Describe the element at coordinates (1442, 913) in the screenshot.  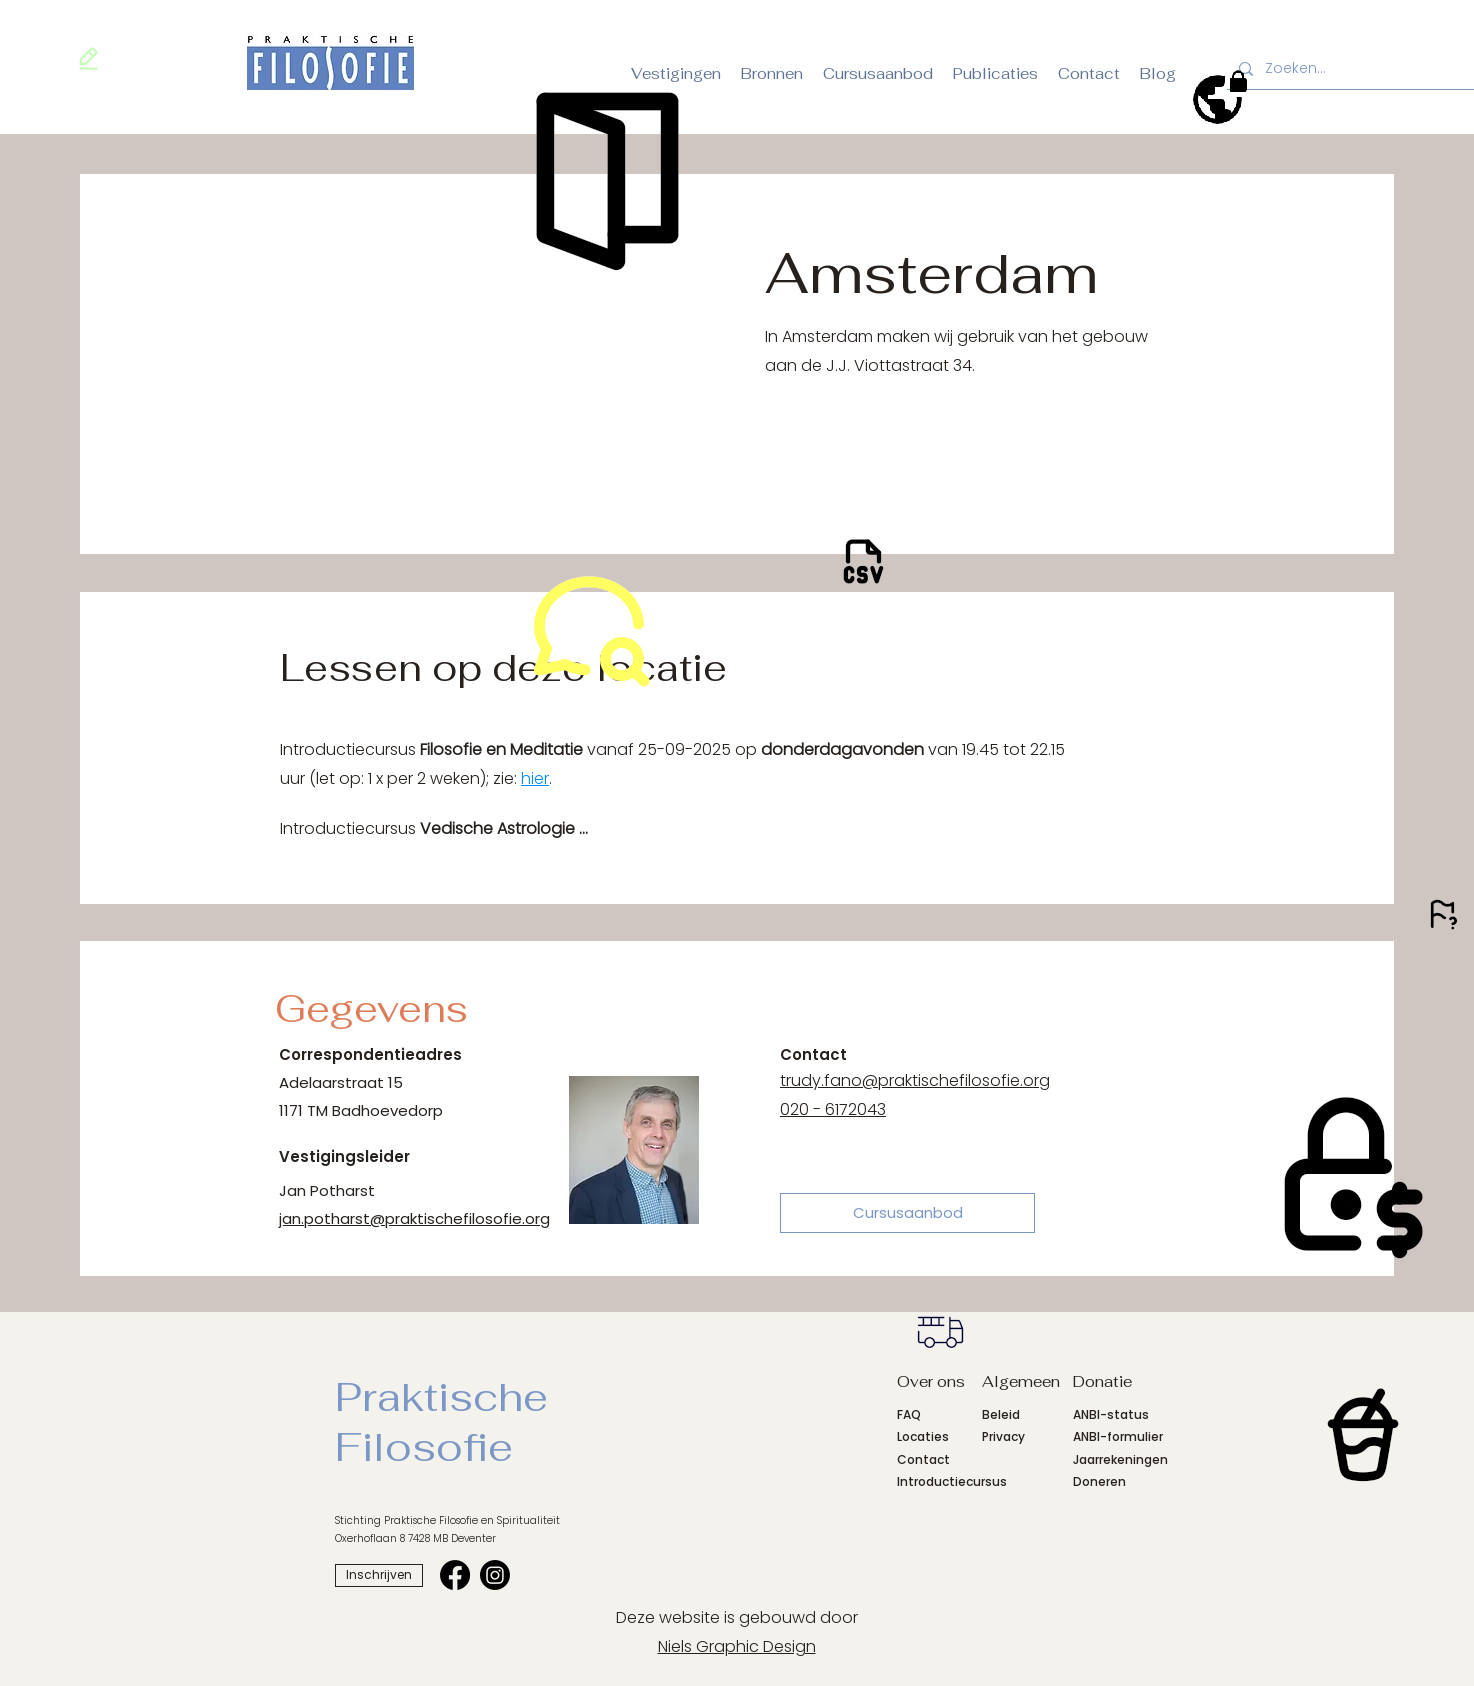
I see `flag content as questionable or uncertain` at that location.